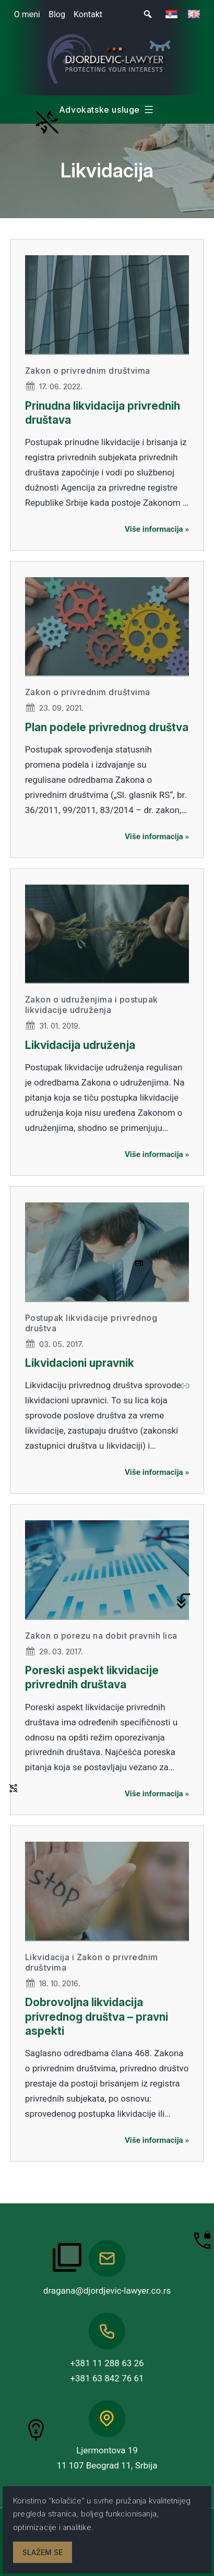  I want to click on copy or share a link, so click(185, 1386).